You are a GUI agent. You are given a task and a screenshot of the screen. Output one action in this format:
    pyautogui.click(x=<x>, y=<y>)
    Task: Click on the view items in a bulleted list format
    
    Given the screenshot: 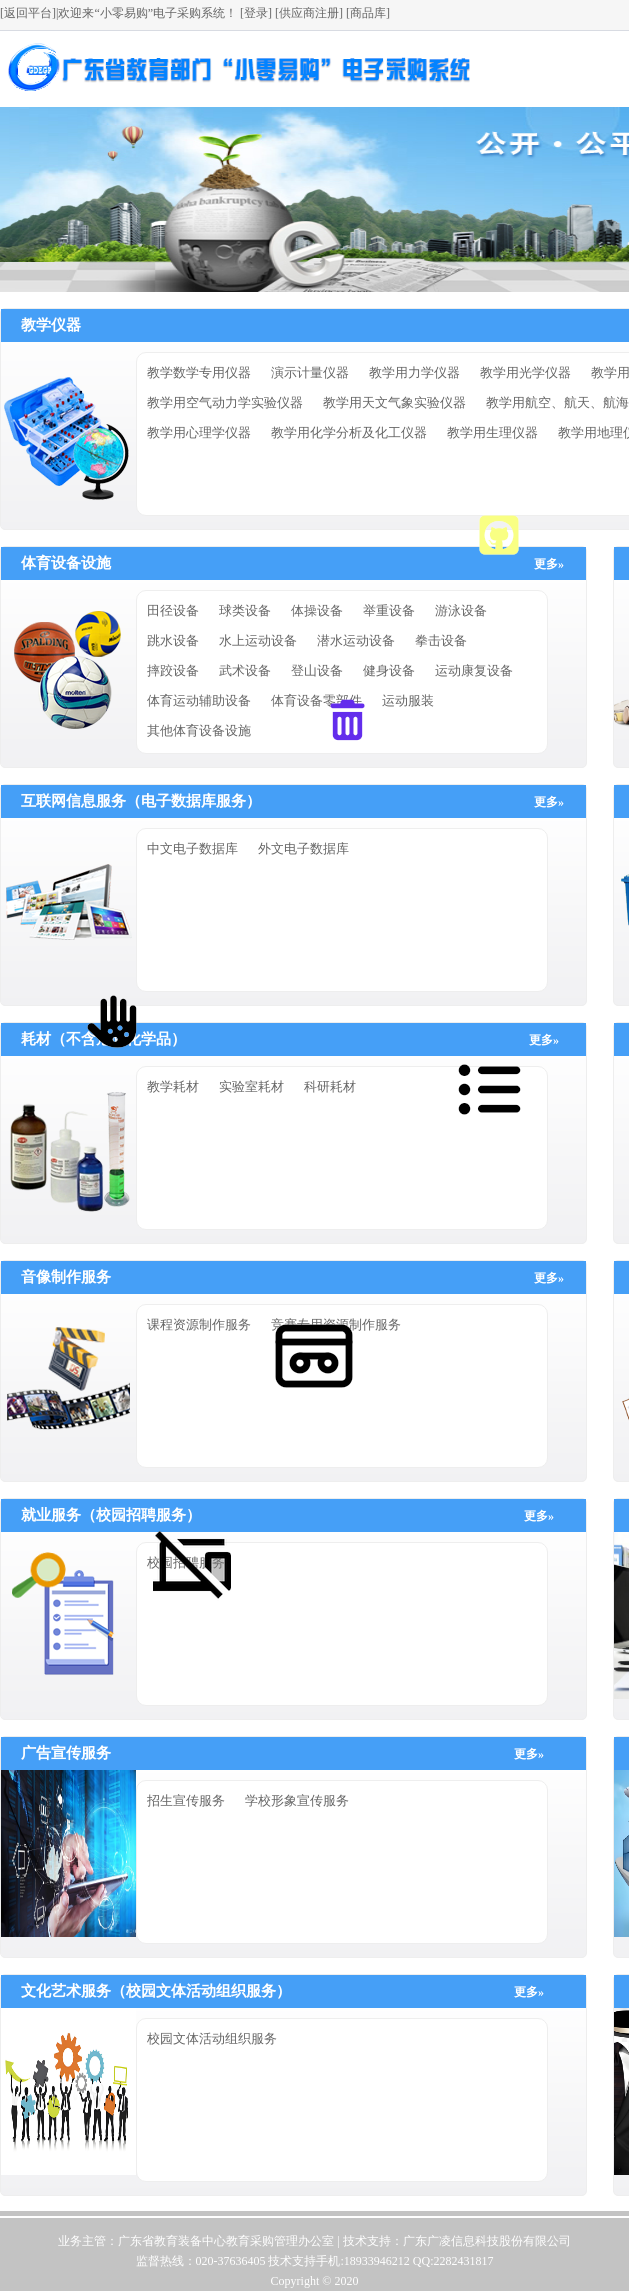 What is the action you would take?
    pyautogui.click(x=489, y=1089)
    